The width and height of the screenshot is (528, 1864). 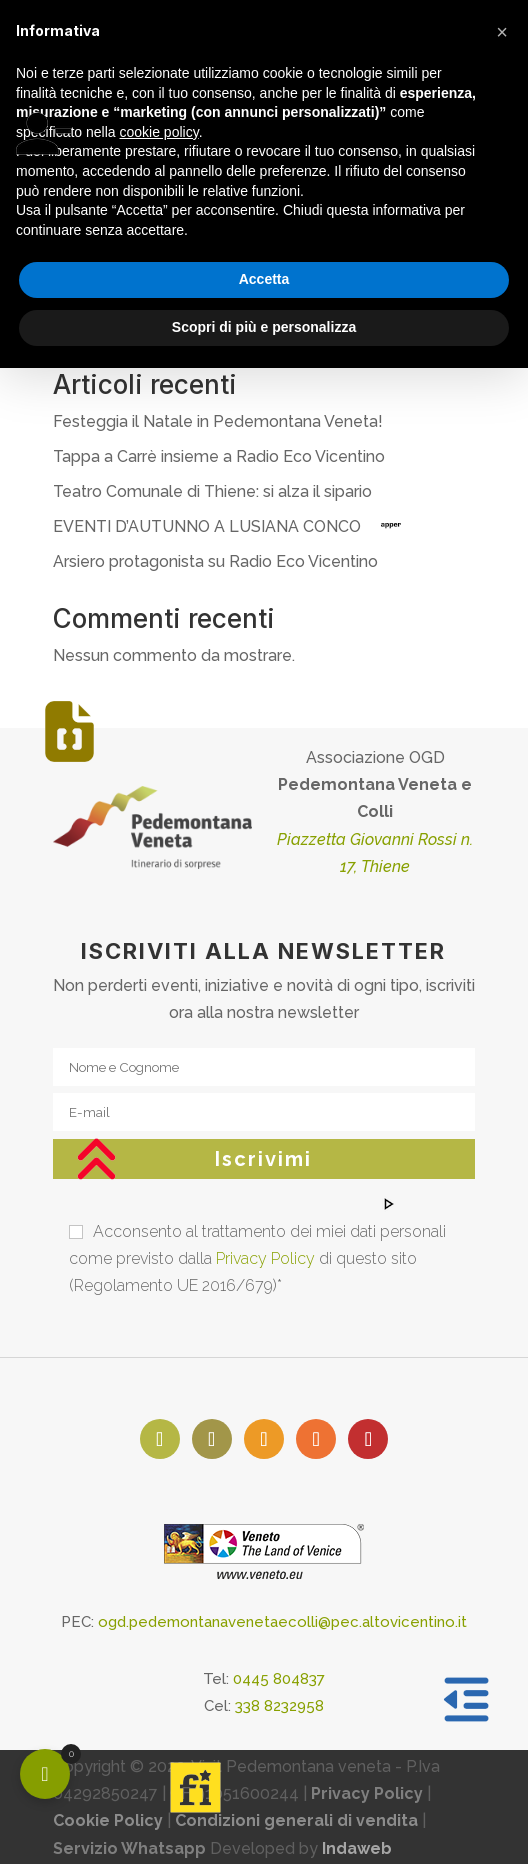 What do you see at coordinates (69, 731) in the screenshot?
I see `view source code file` at bounding box center [69, 731].